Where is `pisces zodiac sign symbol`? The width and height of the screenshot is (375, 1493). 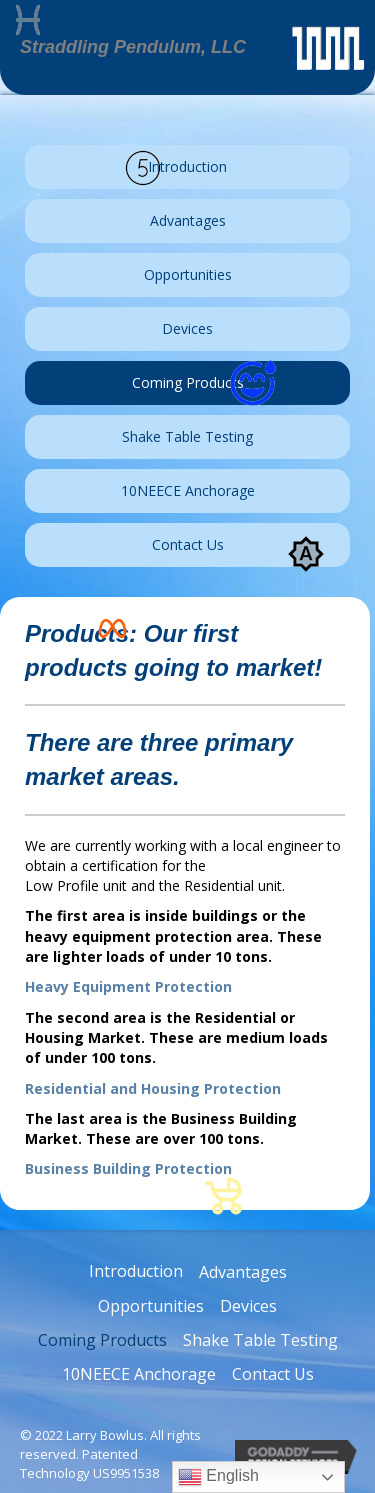
pisces zodiac sign symbol is located at coordinates (28, 20).